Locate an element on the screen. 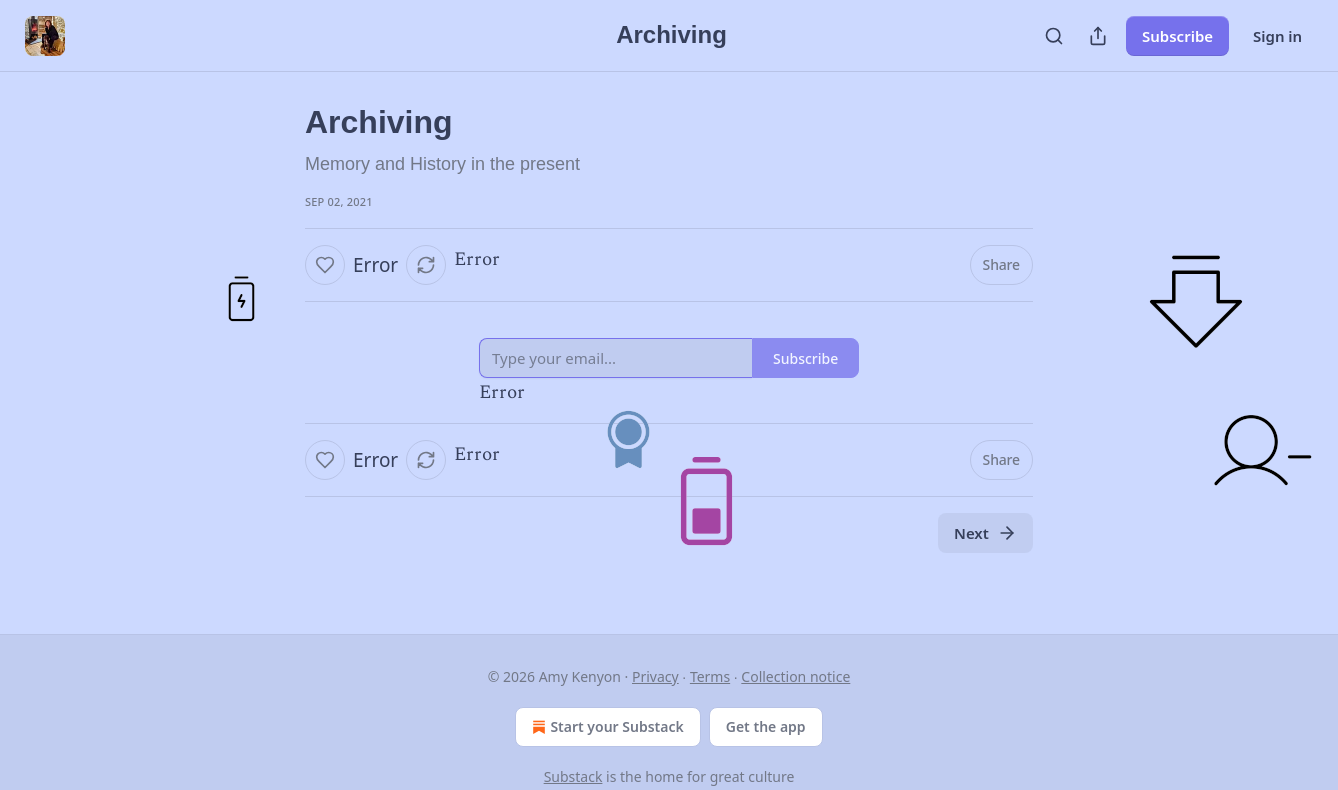 This screenshot has height=790, width=1338. indicates medium battery level is located at coordinates (706, 502).